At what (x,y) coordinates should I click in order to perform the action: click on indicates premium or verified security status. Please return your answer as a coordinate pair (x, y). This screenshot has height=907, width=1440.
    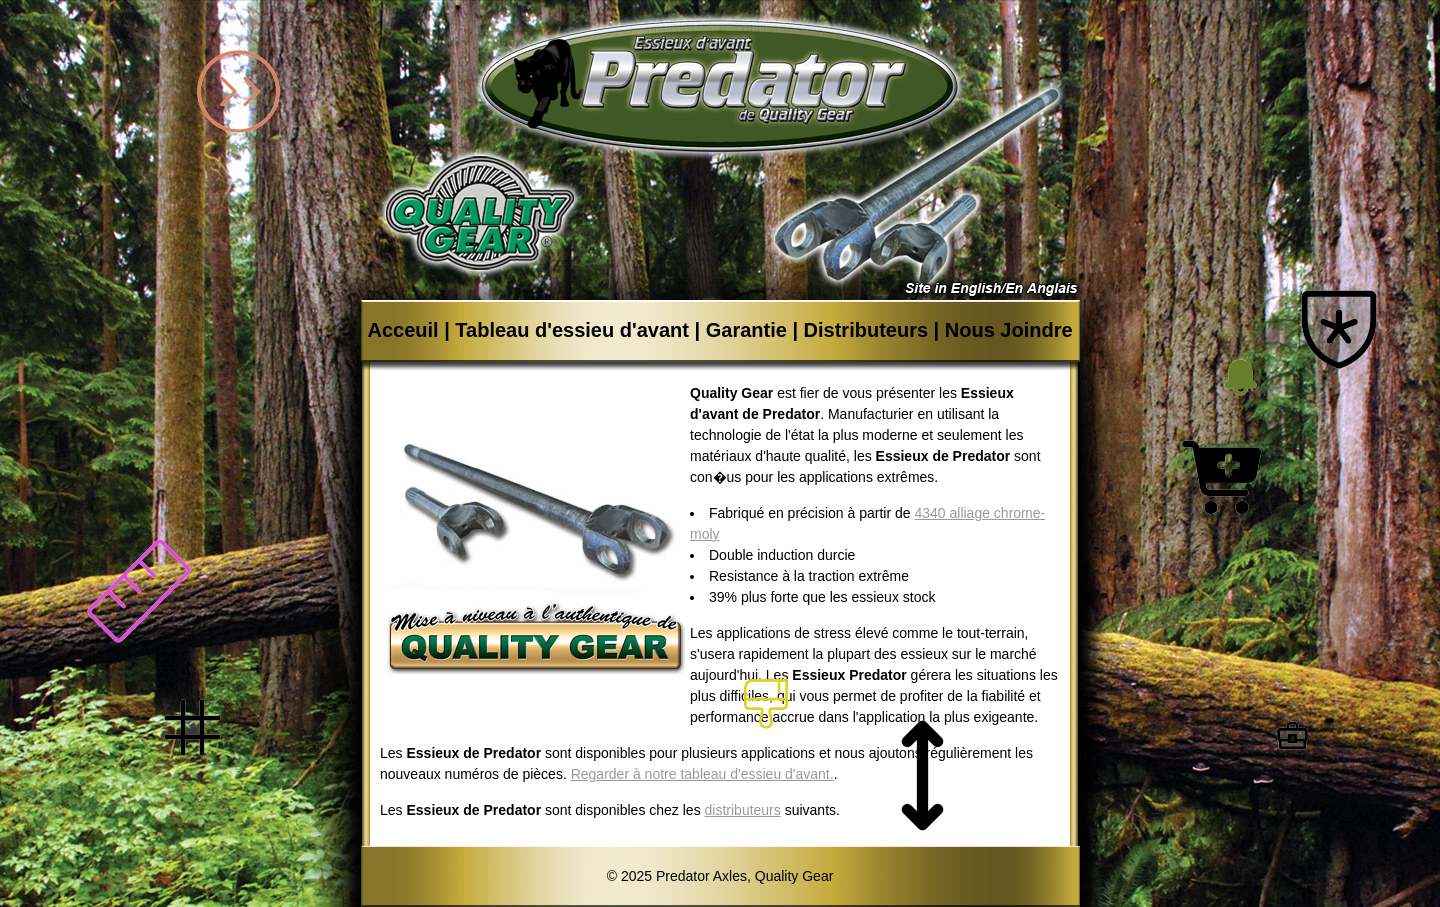
    Looking at the image, I should click on (1339, 325).